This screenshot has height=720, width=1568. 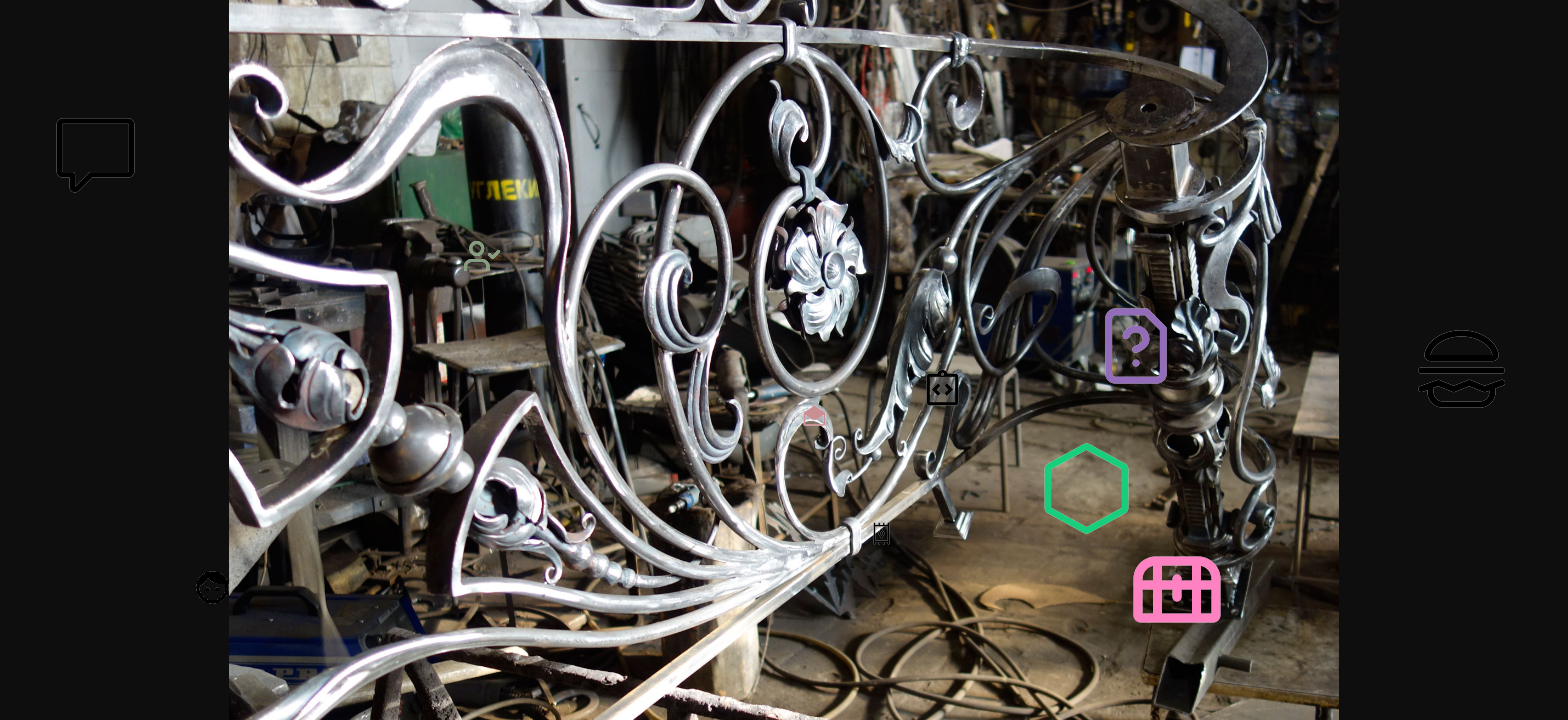 I want to click on food or restaurant category, so click(x=1461, y=370).